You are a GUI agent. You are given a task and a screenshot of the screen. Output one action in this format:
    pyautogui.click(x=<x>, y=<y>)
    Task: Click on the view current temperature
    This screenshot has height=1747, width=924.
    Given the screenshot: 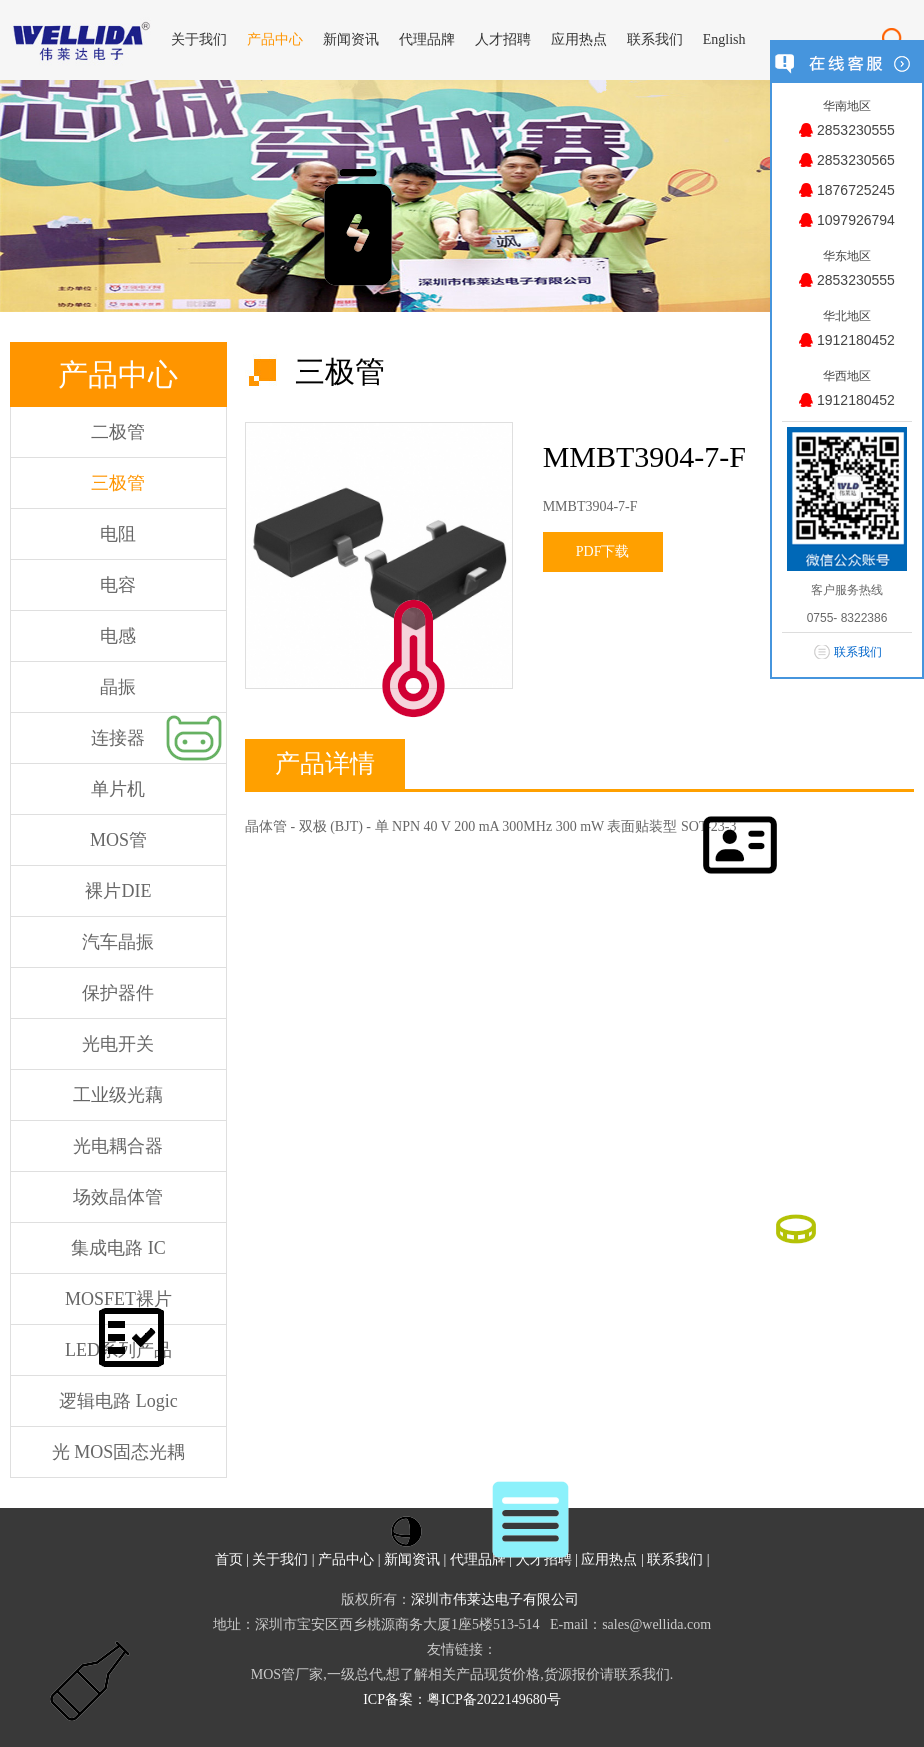 What is the action you would take?
    pyautogui.click(x=413, y=658)
    